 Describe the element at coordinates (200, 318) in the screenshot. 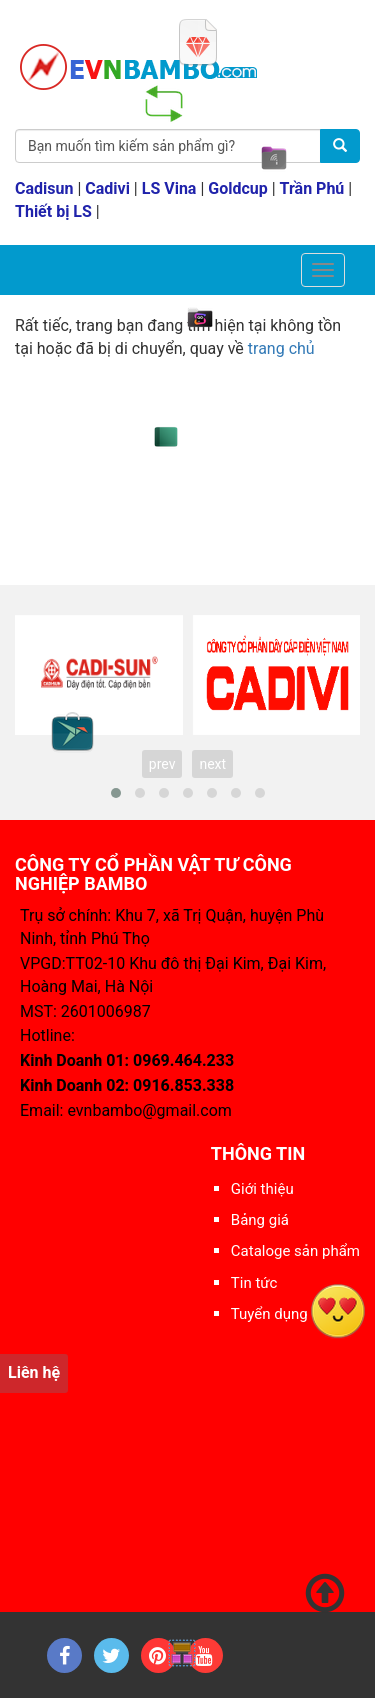

I see `folder containing JetBrains Qodana project files` at that location.